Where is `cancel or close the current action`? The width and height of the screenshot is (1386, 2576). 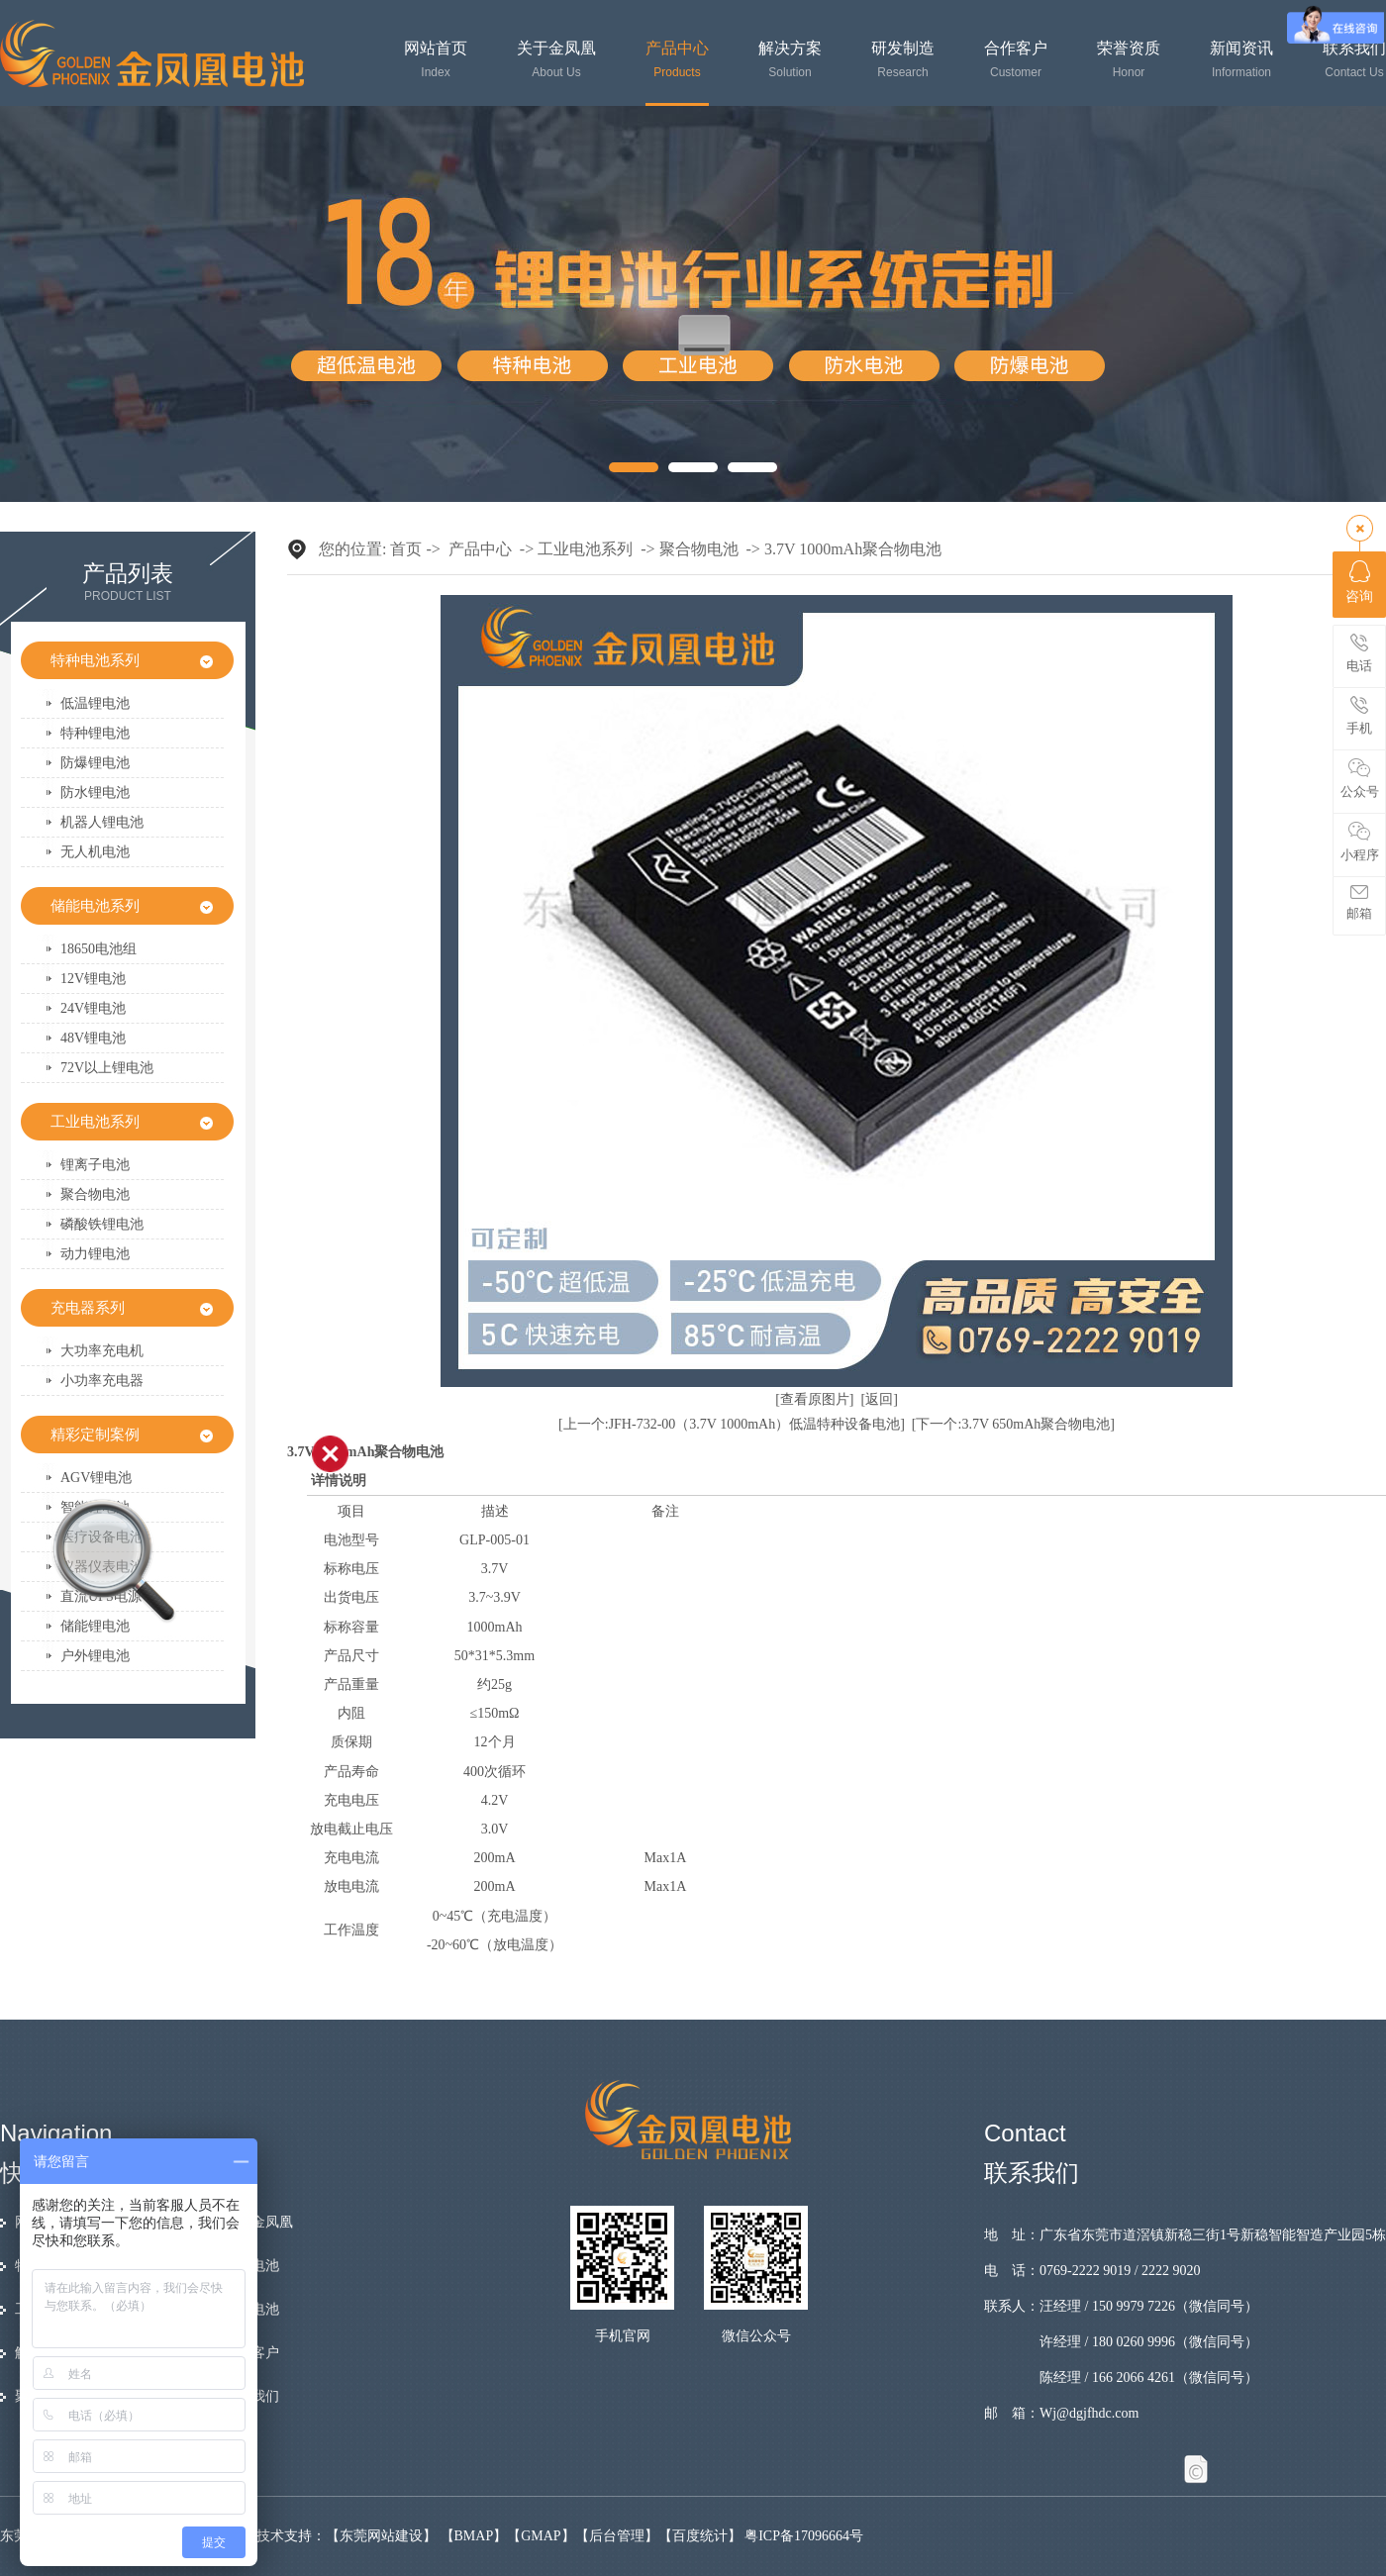 cancel or close the current action is located at coordinates (330, 1453).